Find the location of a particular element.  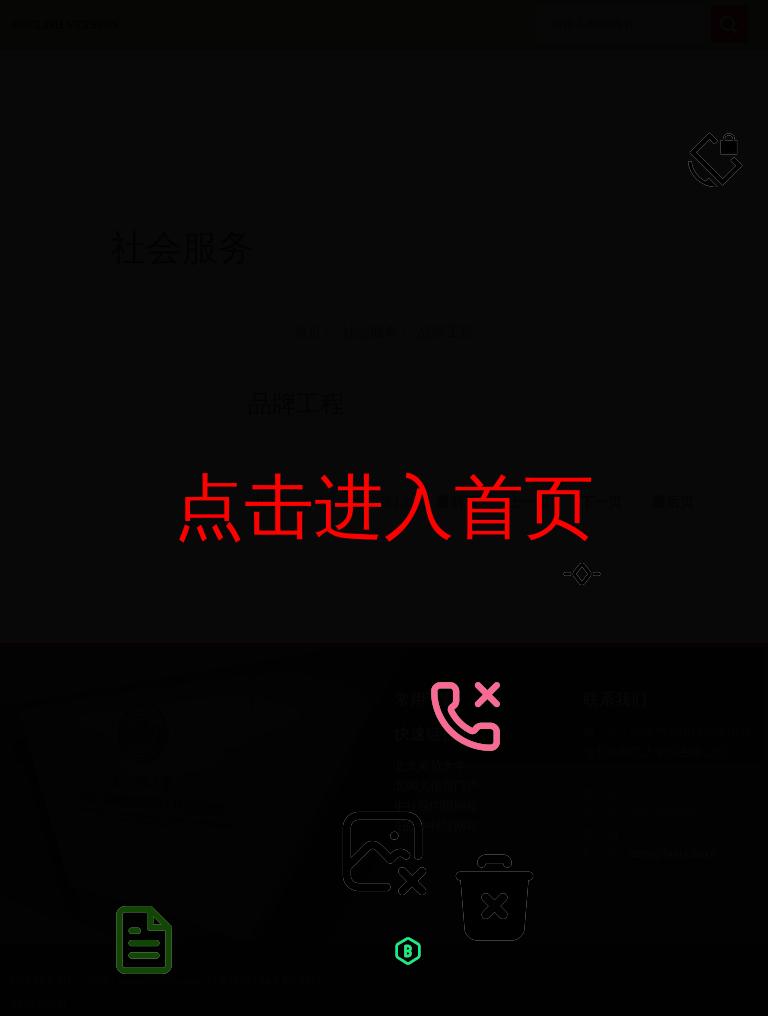

indicates a "B" tier or category designation is located at coordinates (408, 951).